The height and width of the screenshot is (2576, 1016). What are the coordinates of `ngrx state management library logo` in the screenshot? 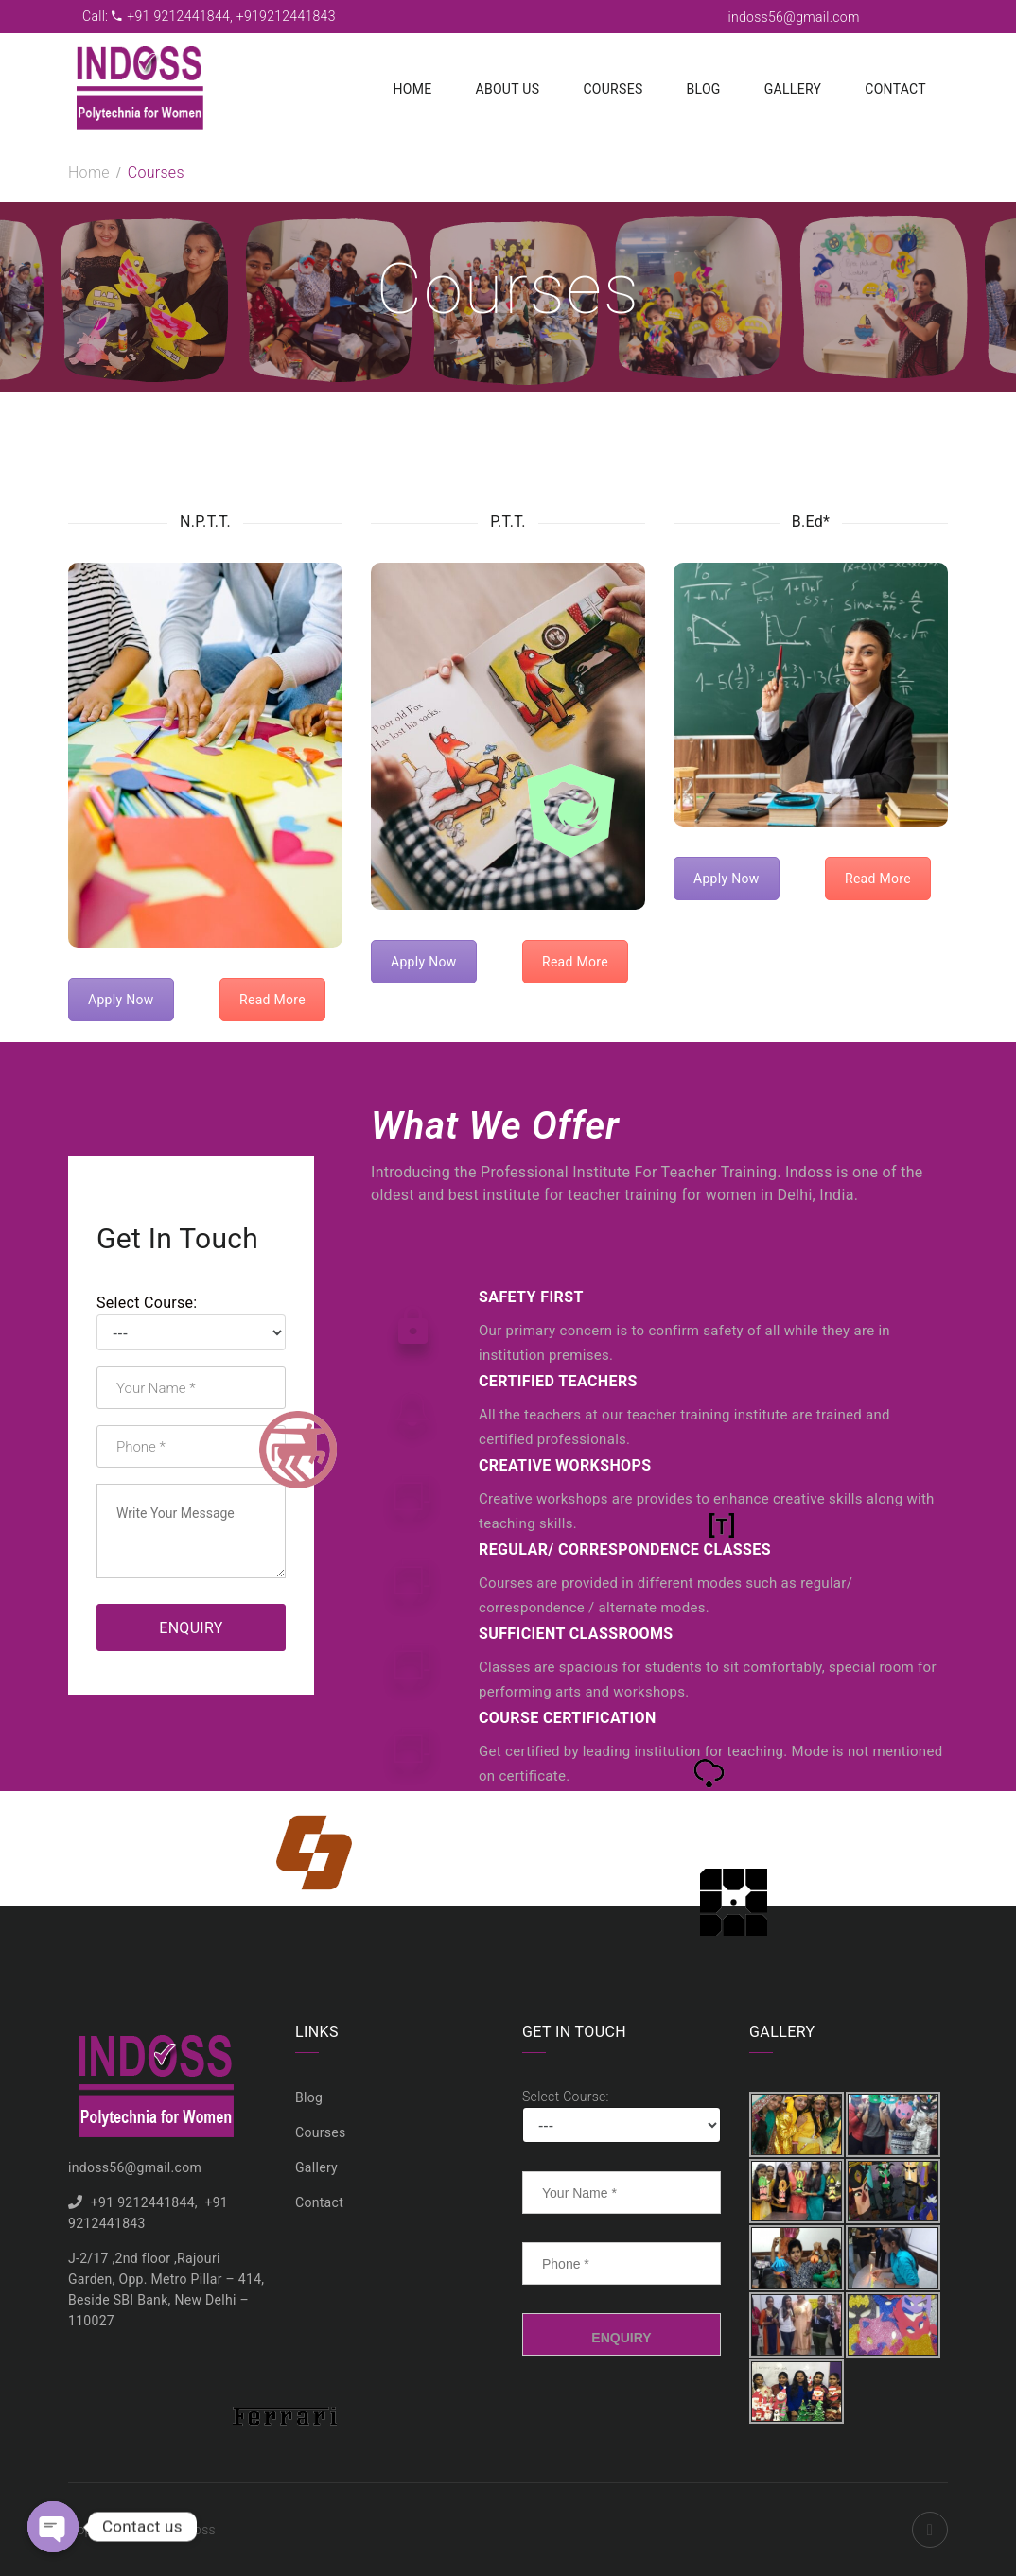 It's located at (570, 810).